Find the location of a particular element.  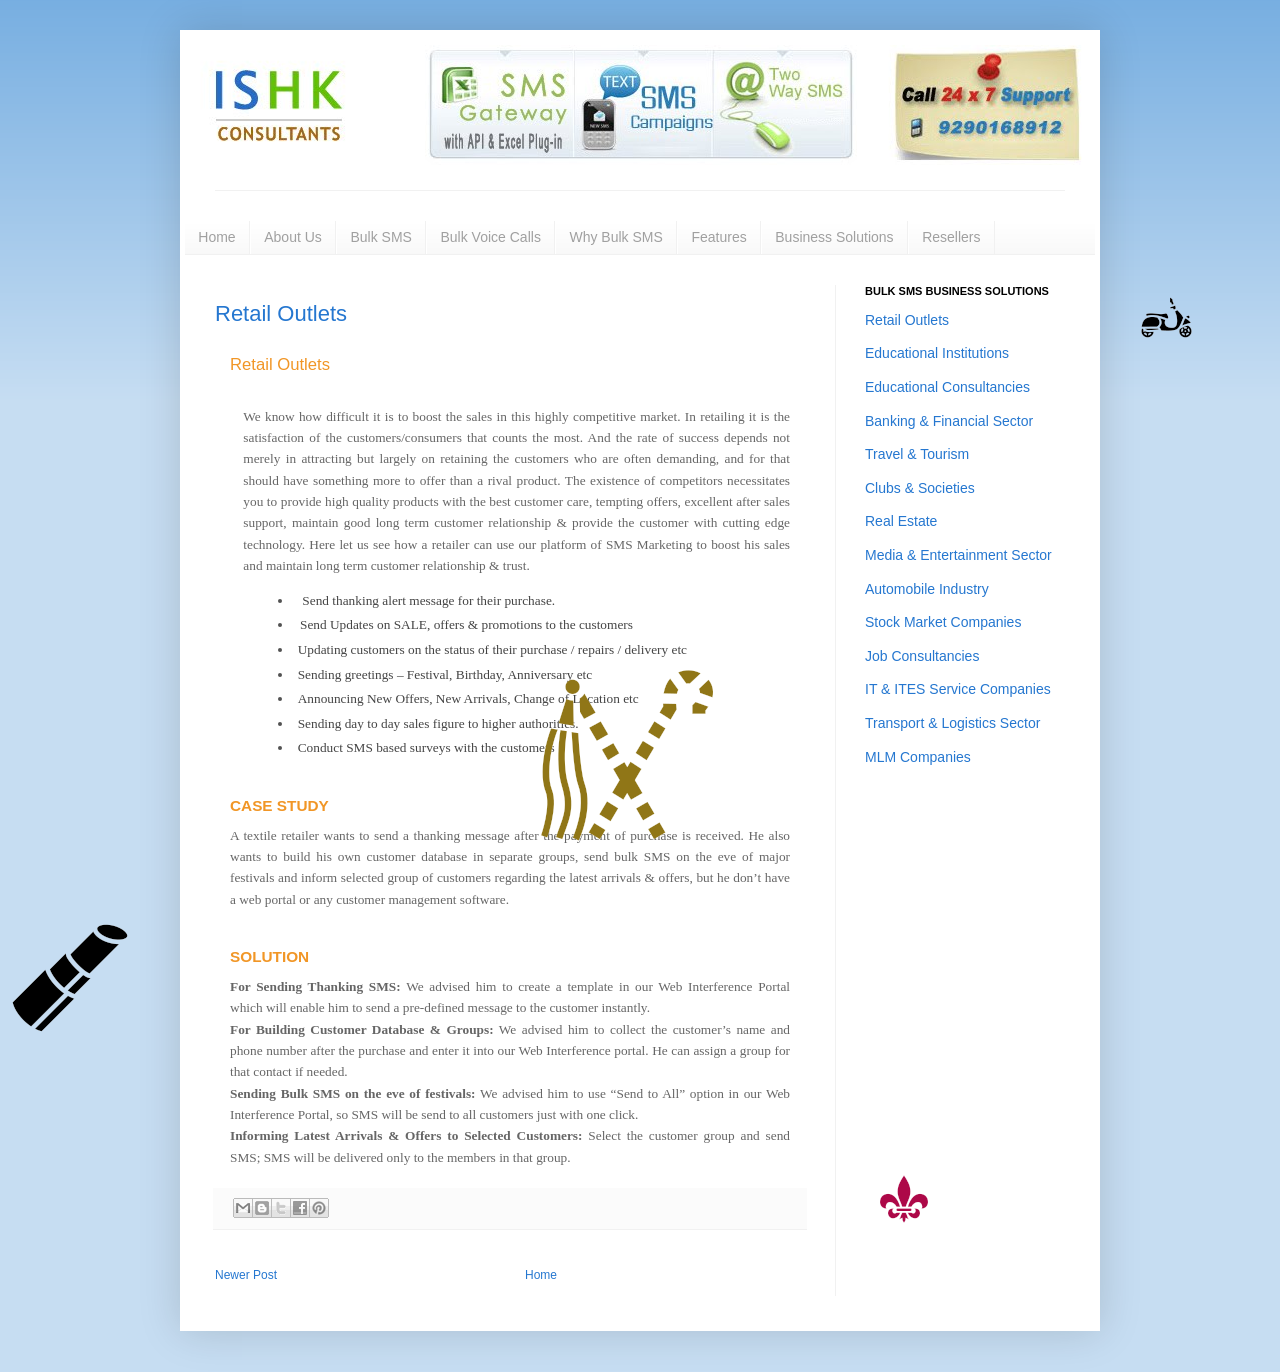

decorative emblem representing French or royal heritage is located at coordinates (904, 1199).